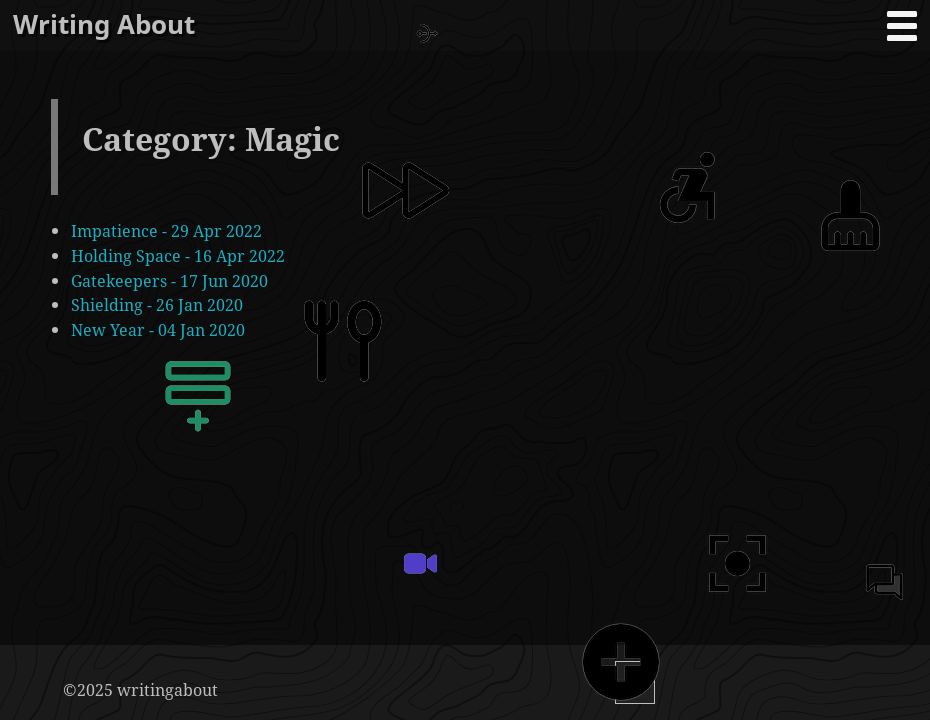 Image resolution: width=930 pixels, height=720 pixels. I want to click on add a new item, so click(621, 662).